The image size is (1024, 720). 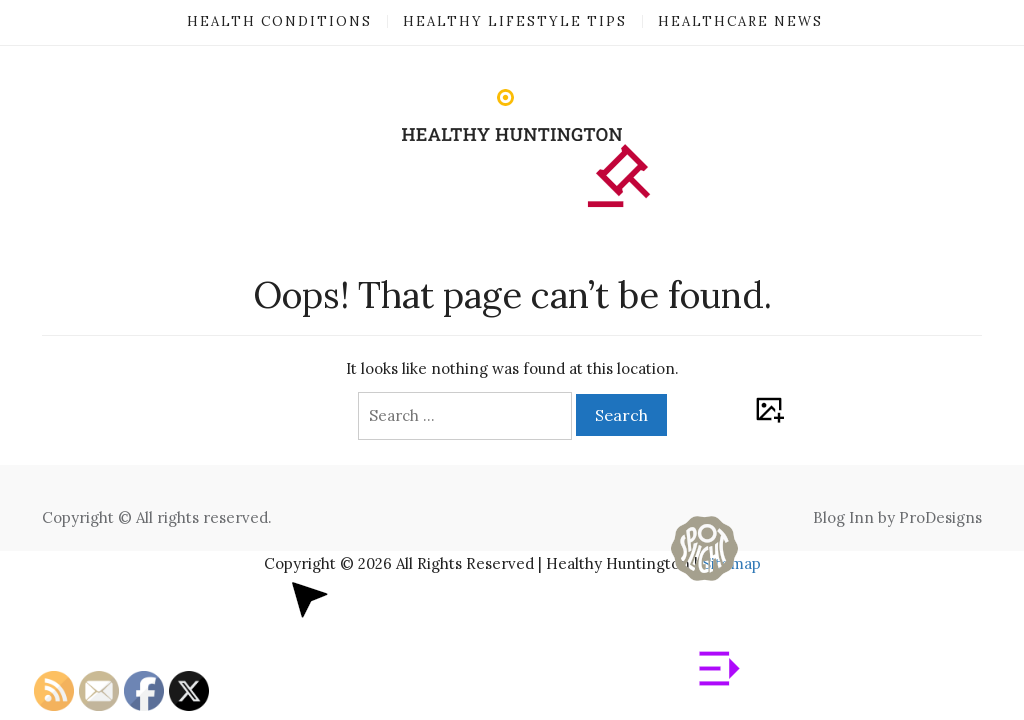 I want to click on start navigation to destination, so click(x=309, y=599).